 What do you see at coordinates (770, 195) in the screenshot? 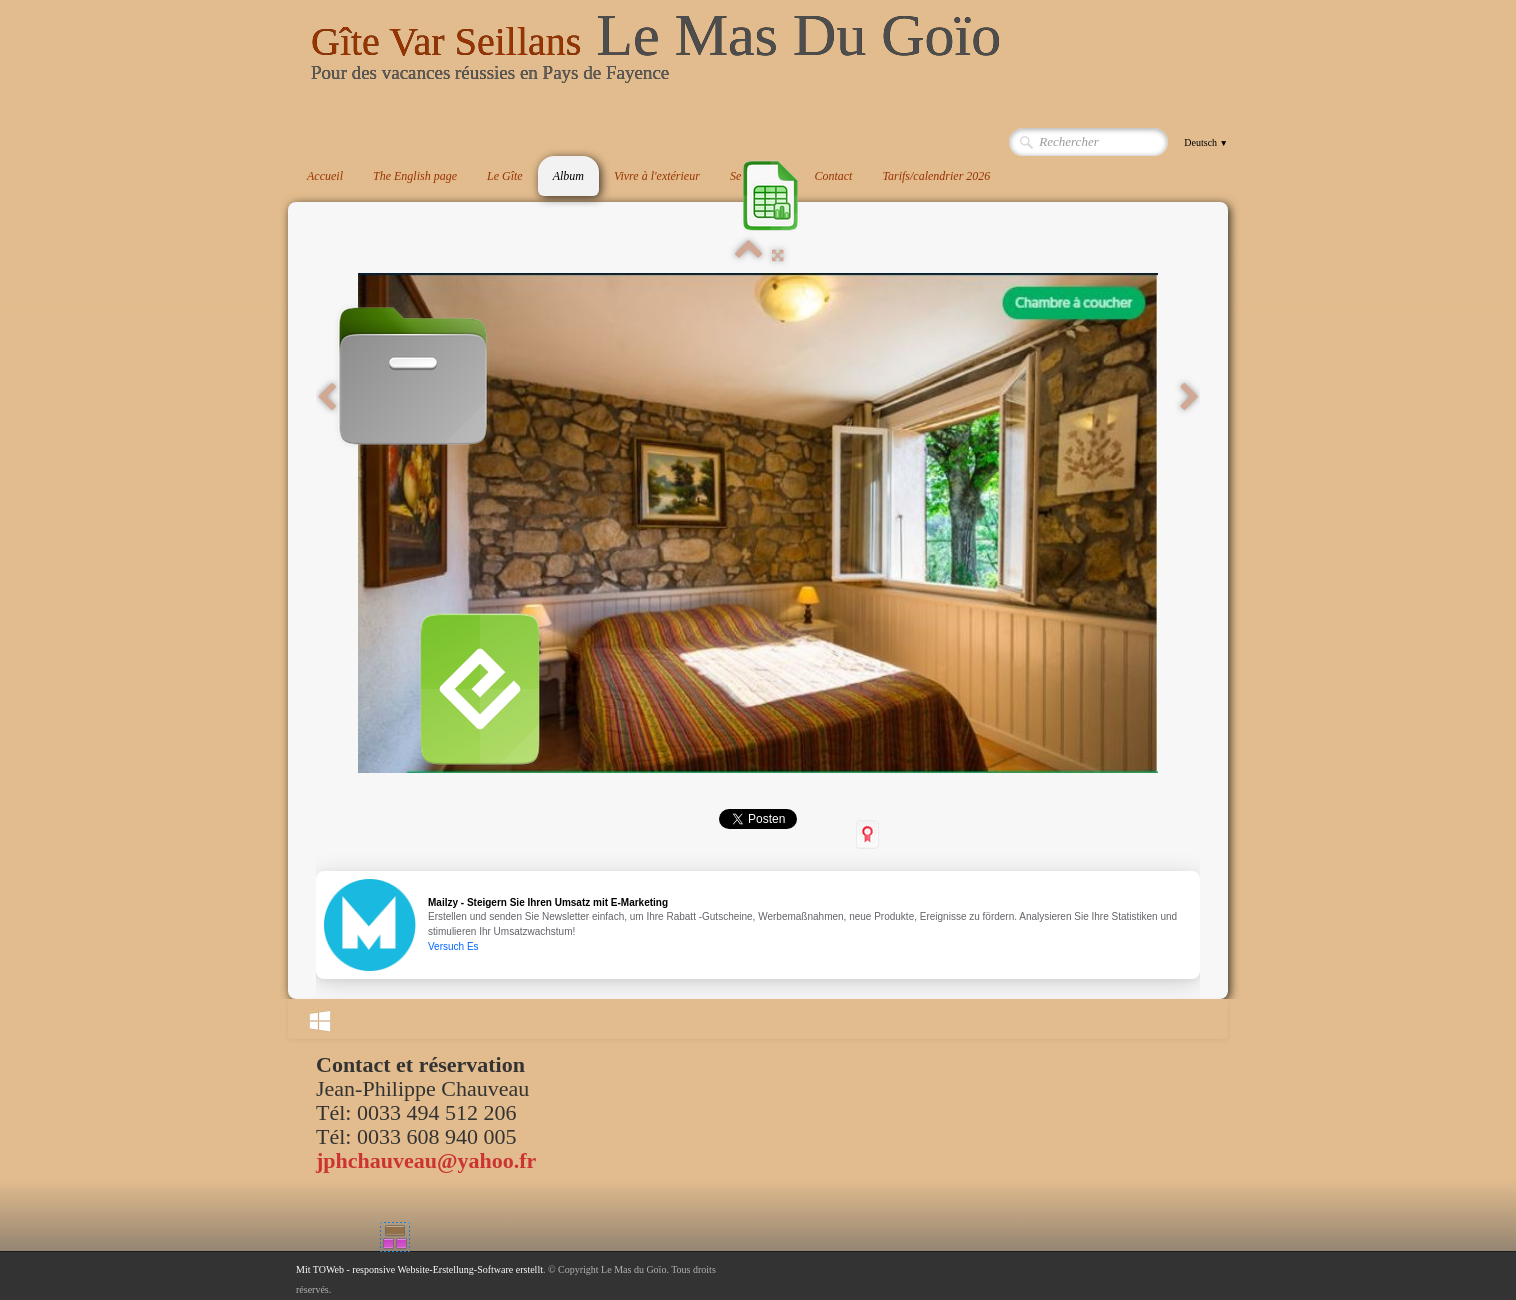
I see `libreoffice calc spreadsheet template file` at bounding box center [770, 195].